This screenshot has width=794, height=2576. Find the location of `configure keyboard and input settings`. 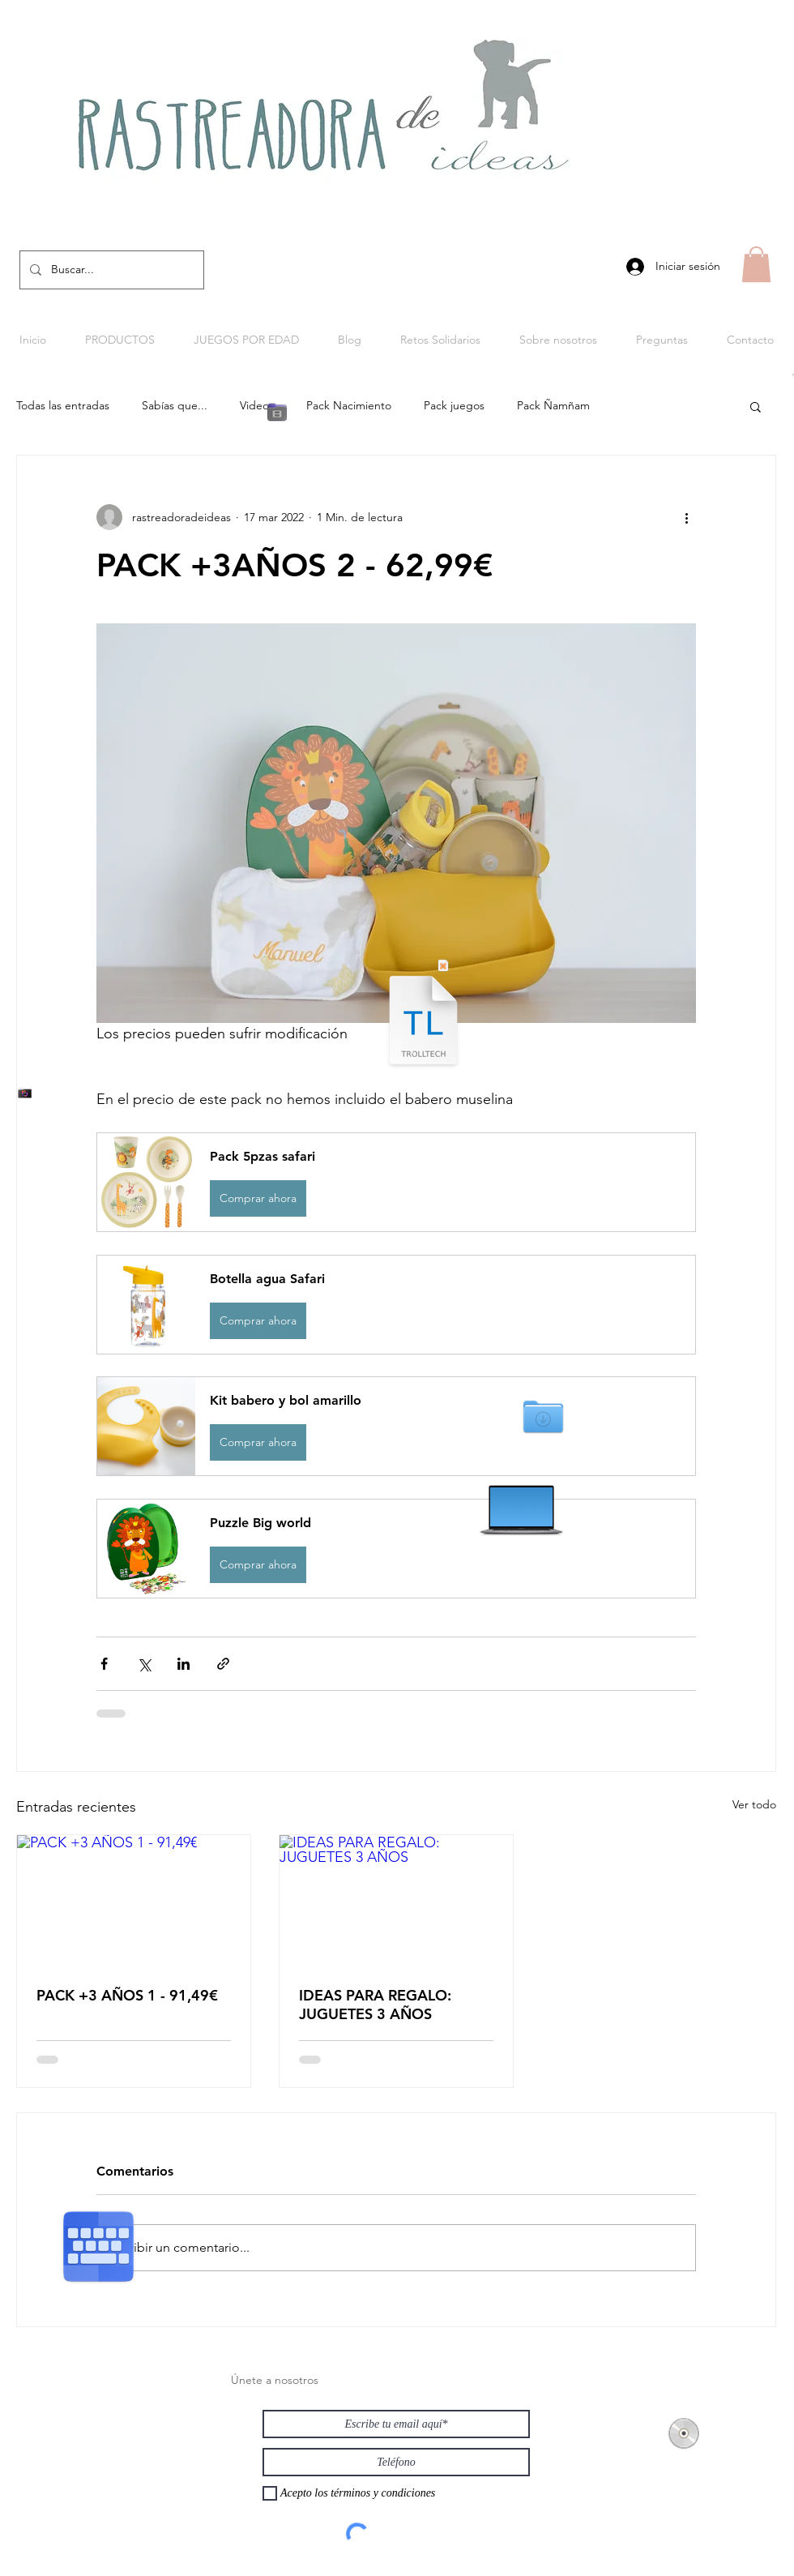

configure keyboard and input settings is located at coordinates (98, 2246).